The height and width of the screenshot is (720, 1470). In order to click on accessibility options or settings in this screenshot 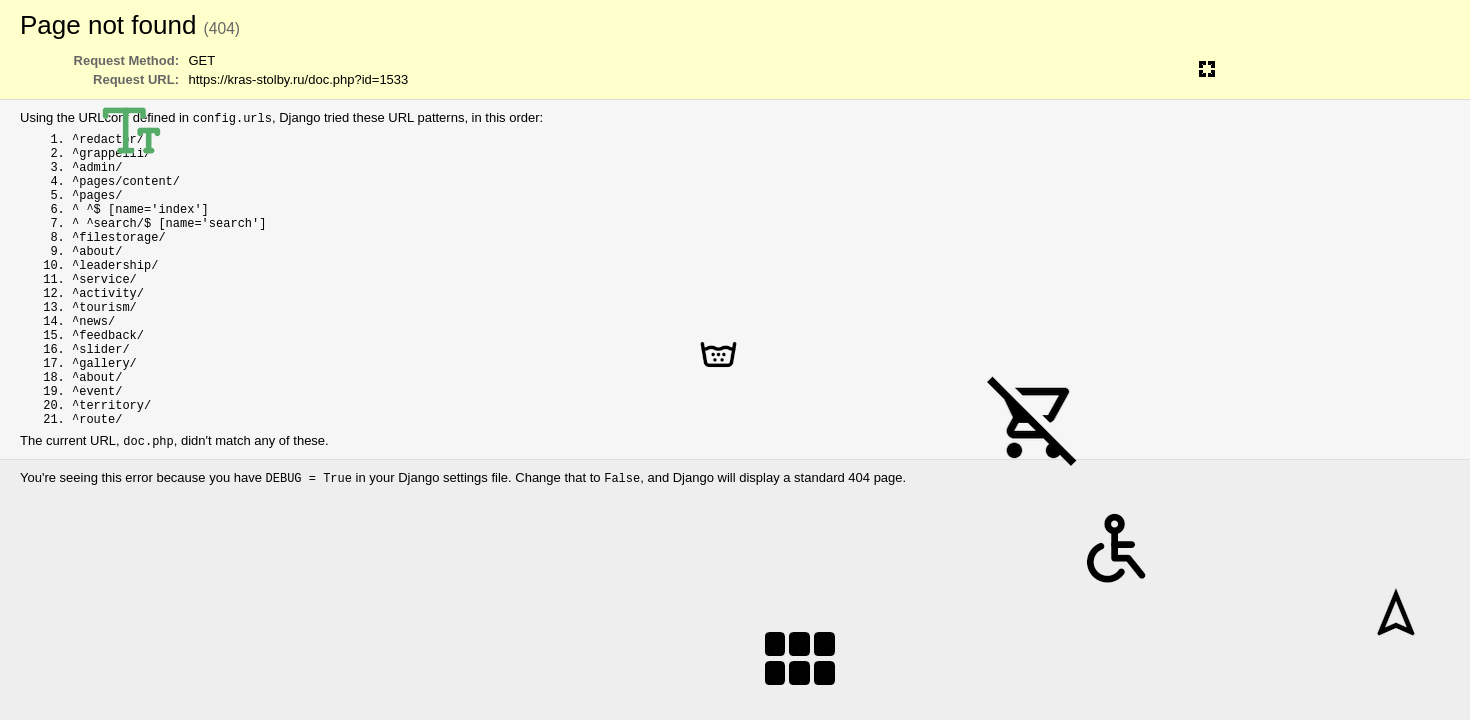, I will do `click(1118, 548)`.